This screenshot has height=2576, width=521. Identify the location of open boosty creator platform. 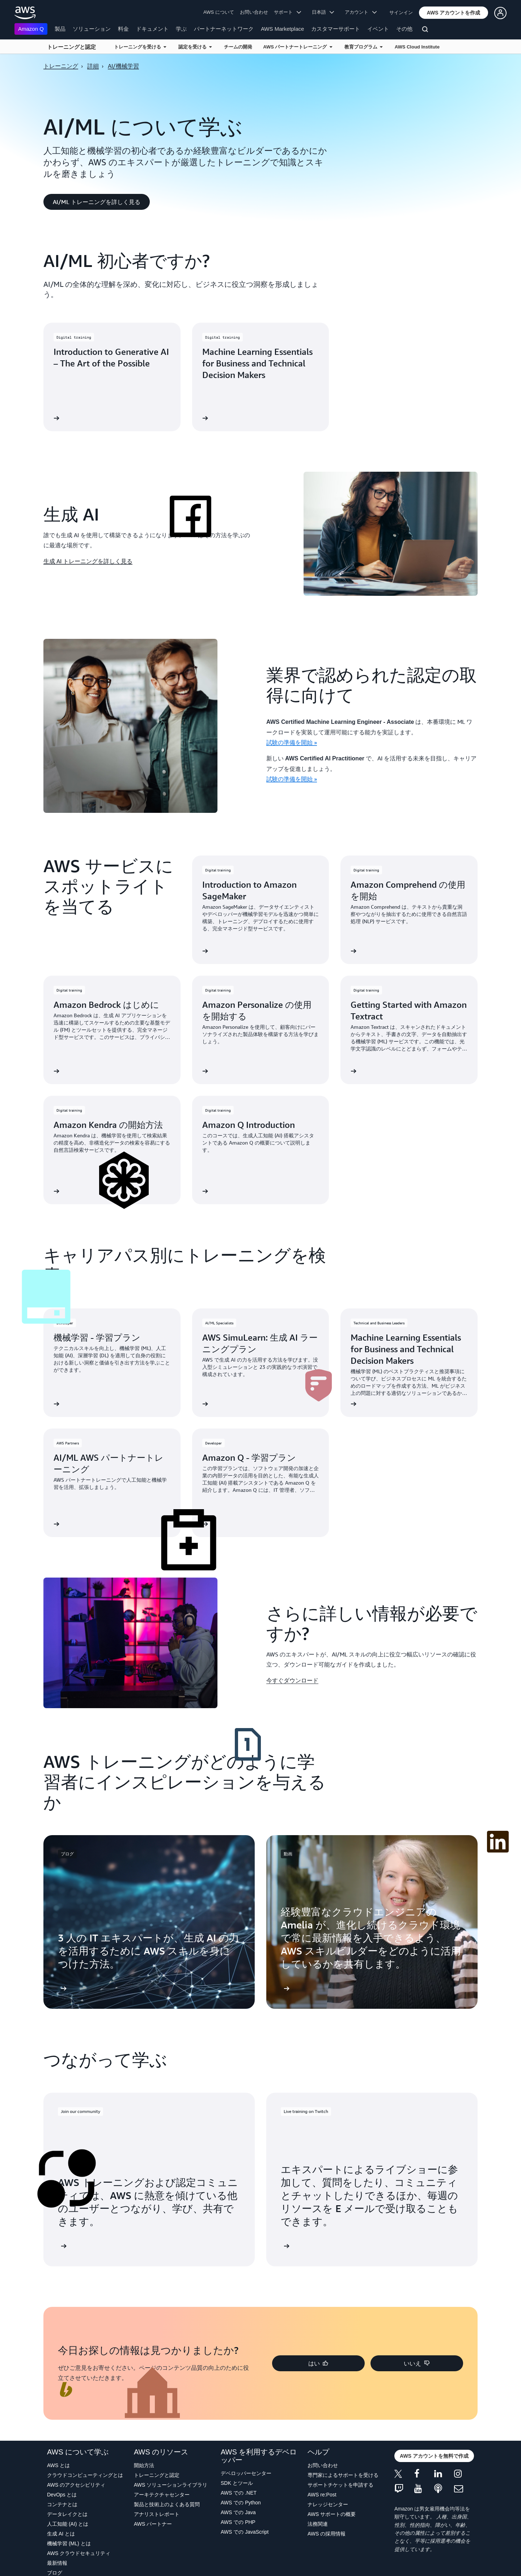
(66, 2389).